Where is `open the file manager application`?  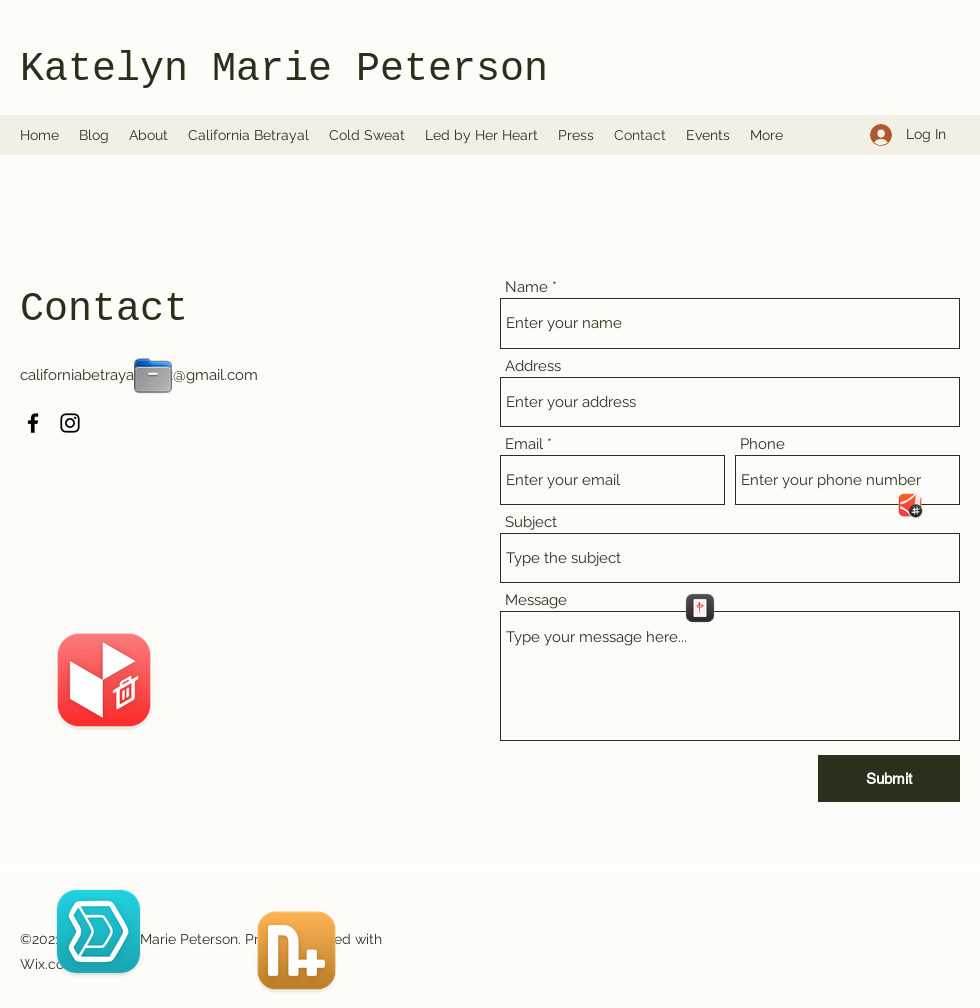
open the file manager application is located at coordinates (153, 375).